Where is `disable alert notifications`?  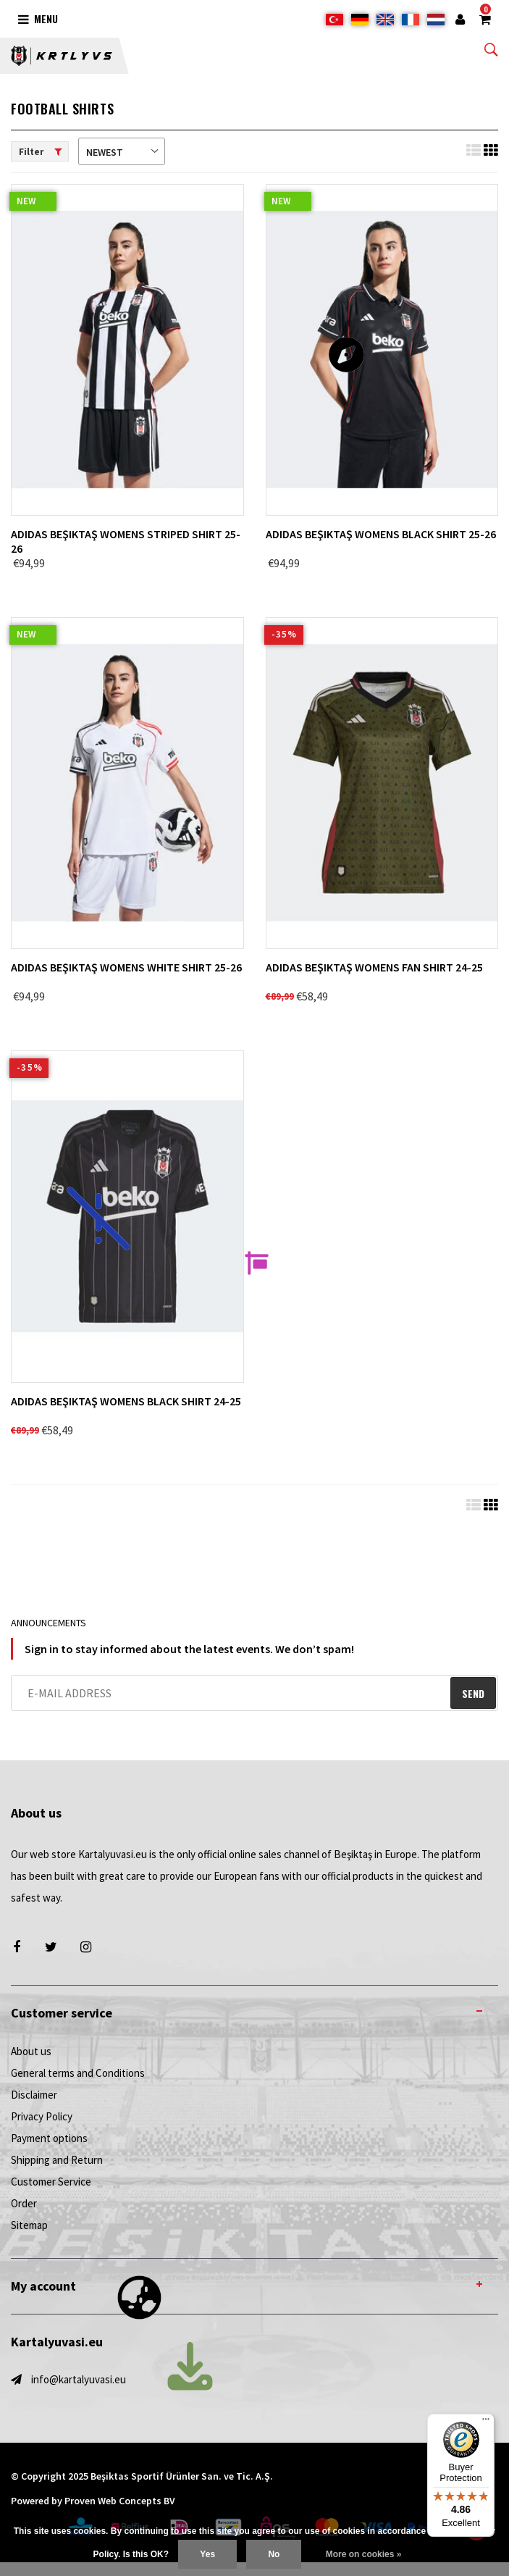
disable alert notifications is located at coordinates (98, 1218).